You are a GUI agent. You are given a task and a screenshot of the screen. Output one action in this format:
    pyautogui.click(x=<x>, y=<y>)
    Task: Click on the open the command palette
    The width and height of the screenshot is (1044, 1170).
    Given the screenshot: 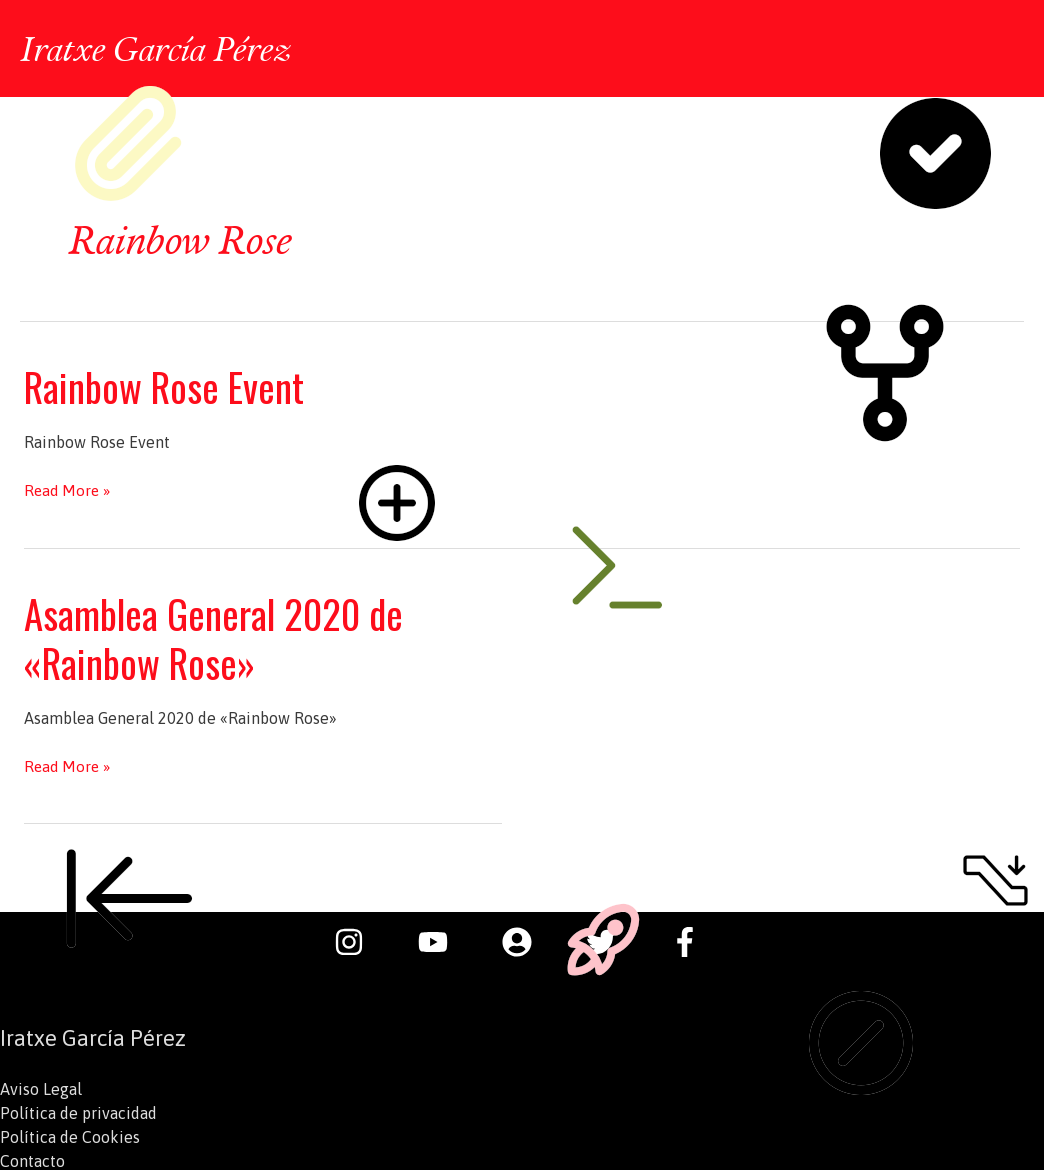 What is the action you would take?
    pyautogui.click(x=616, y=565)
    